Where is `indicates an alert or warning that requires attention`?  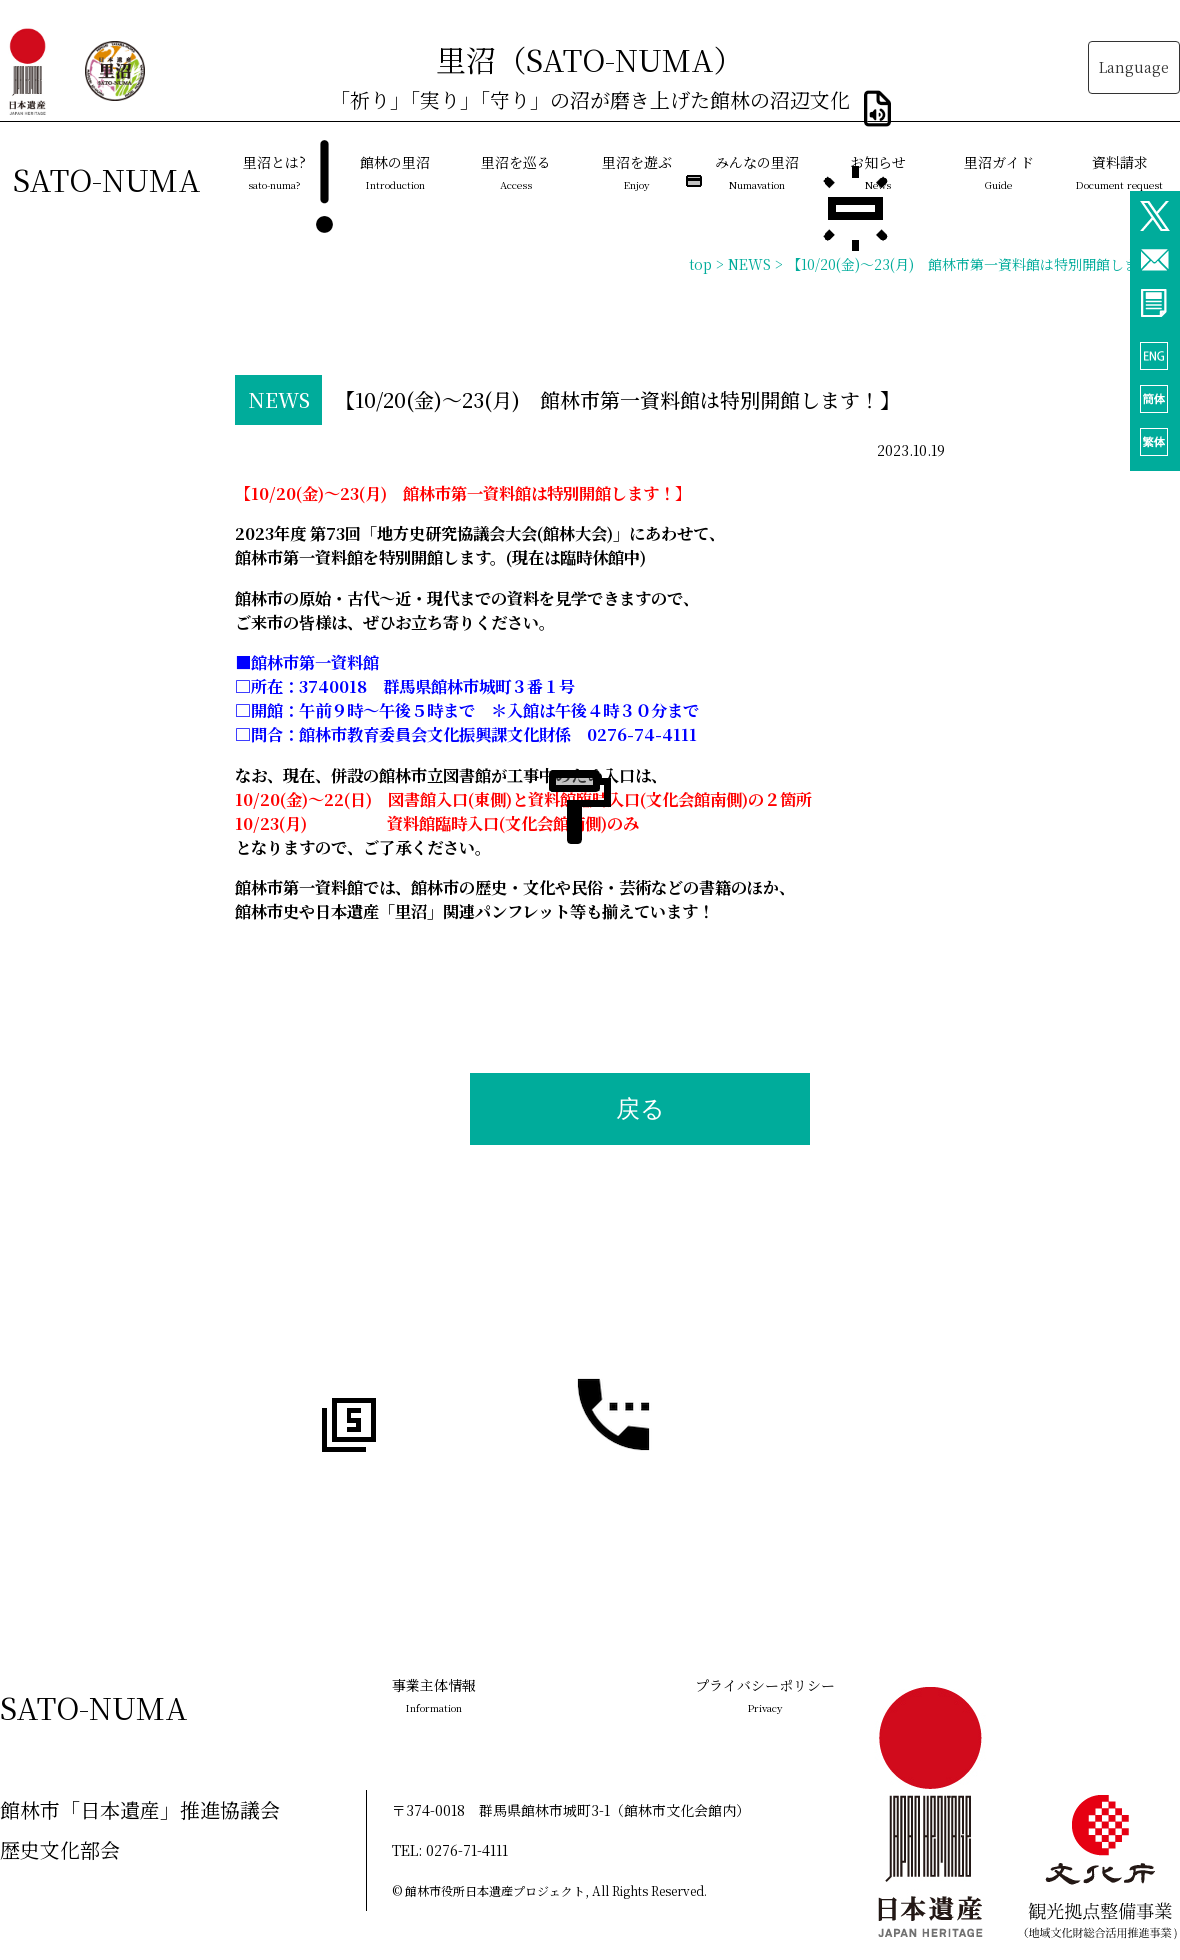 indicates an alert or warning that requires attention is located at coordinates (324, 186).